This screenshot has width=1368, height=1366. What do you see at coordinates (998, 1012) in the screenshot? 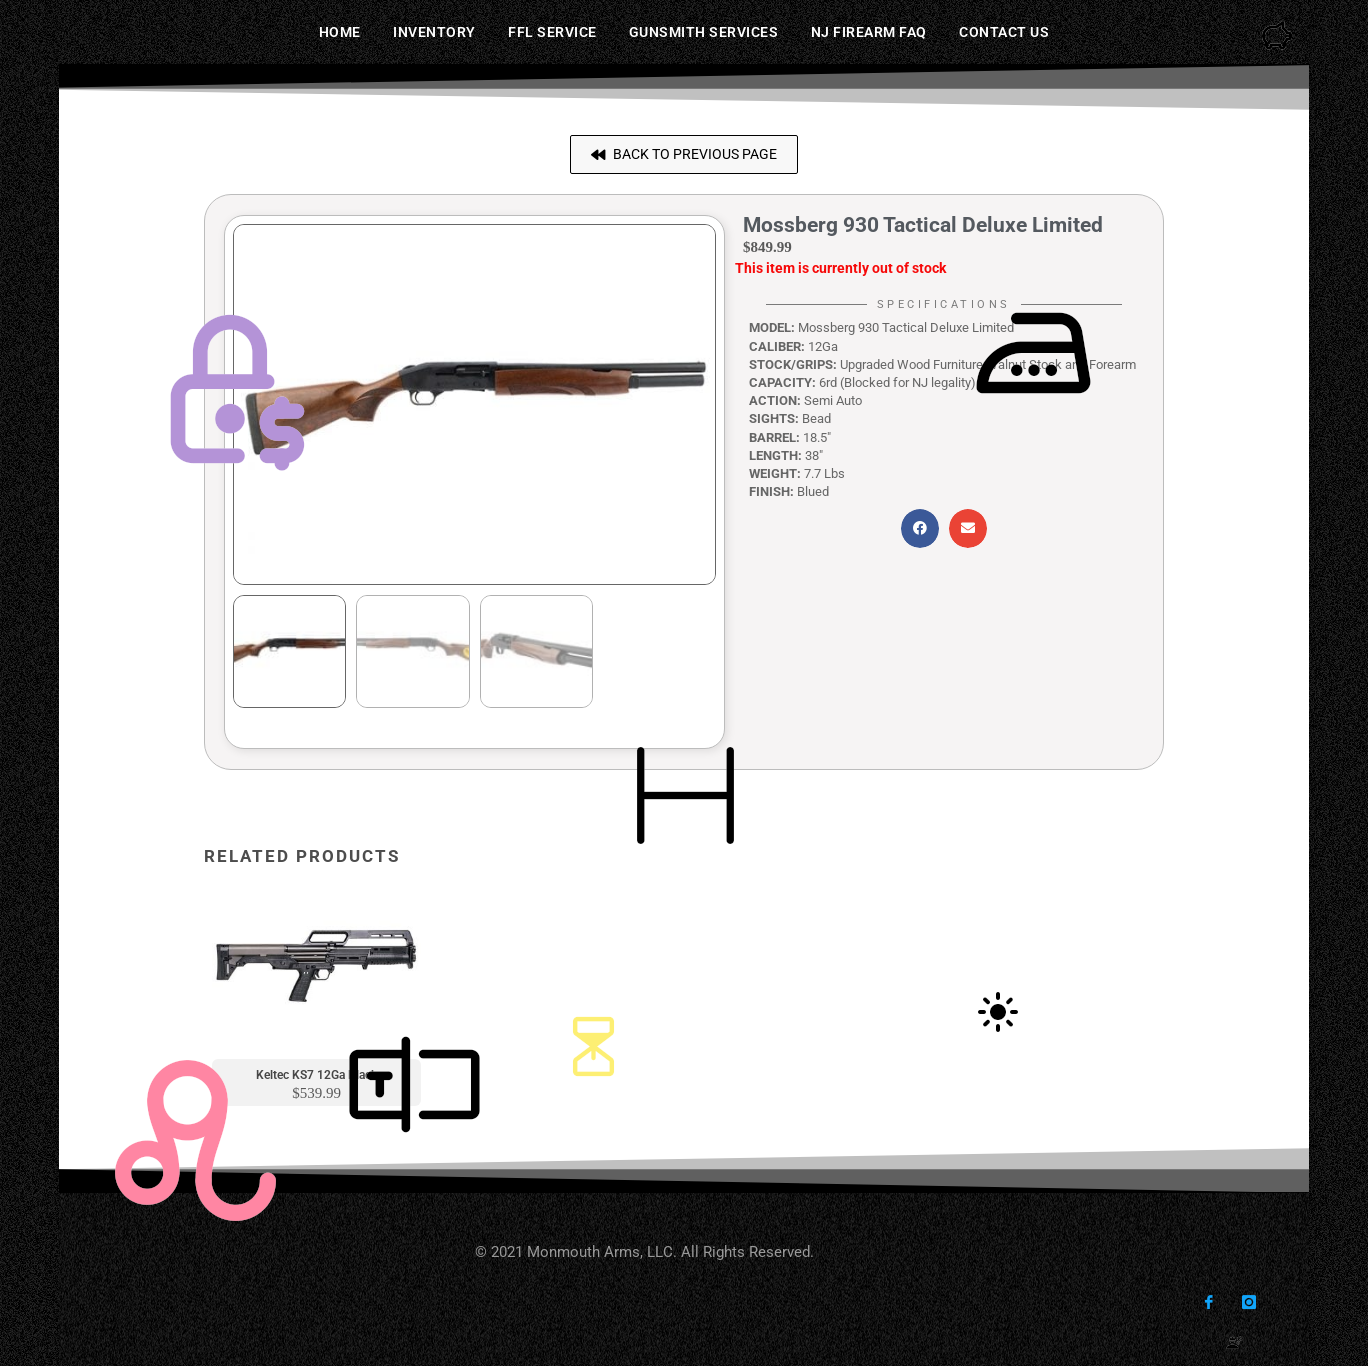
I see `switch to light mode` at bounding box center [998, 1012].